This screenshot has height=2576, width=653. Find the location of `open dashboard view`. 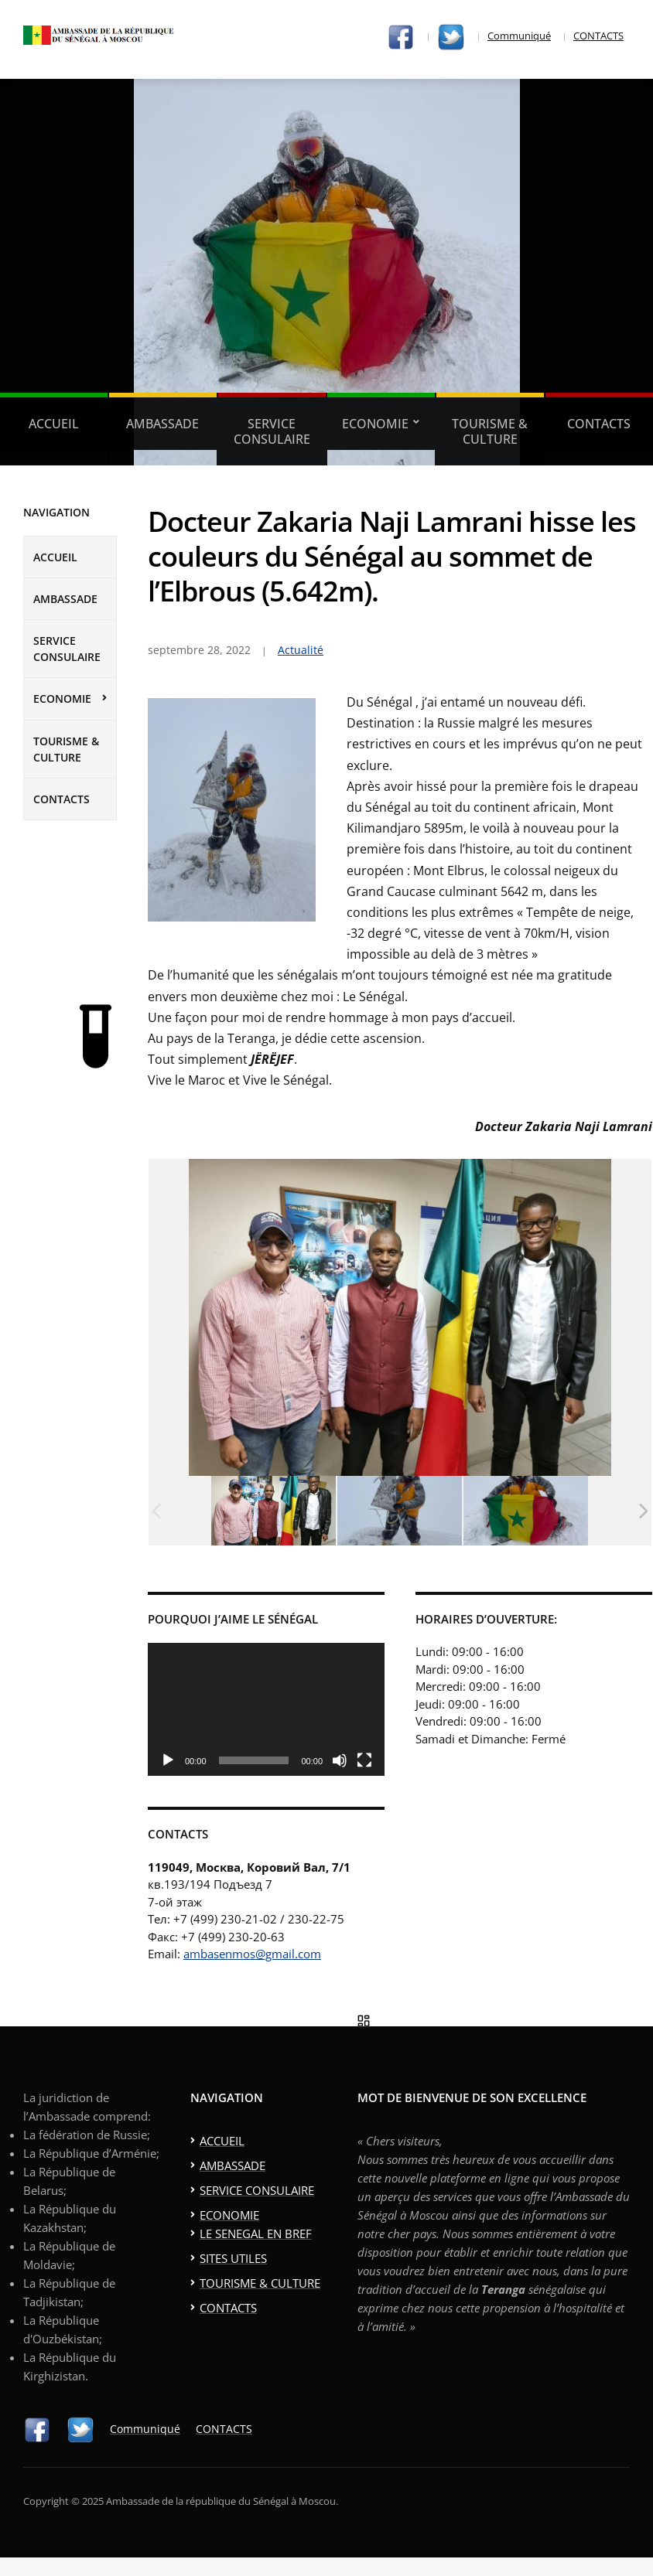

open dashboard view is located at coordinates (364, 2021).